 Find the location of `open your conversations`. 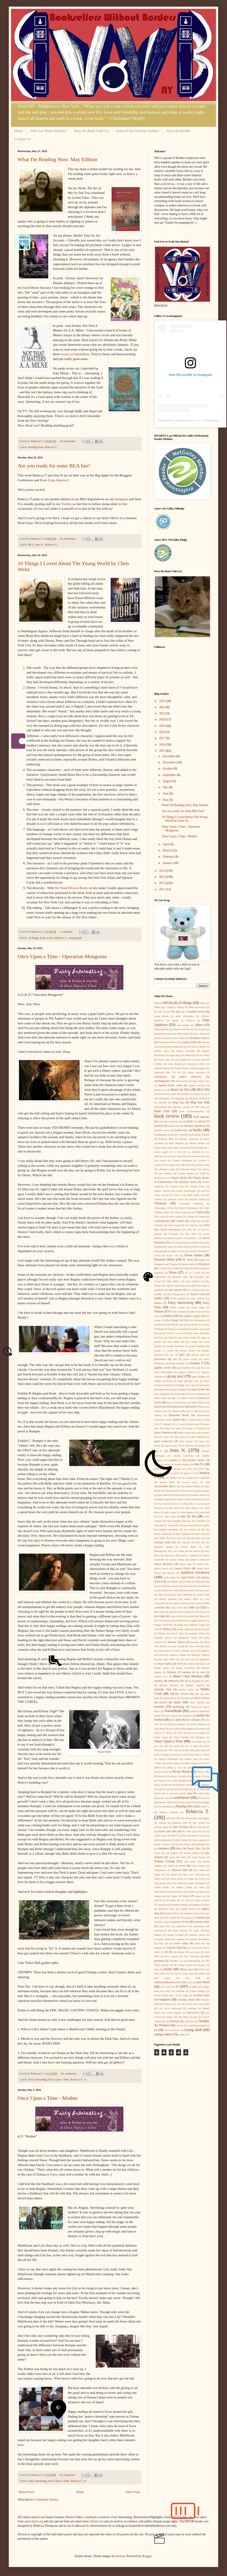

open your conversations is located at coordinates (205, 1779).